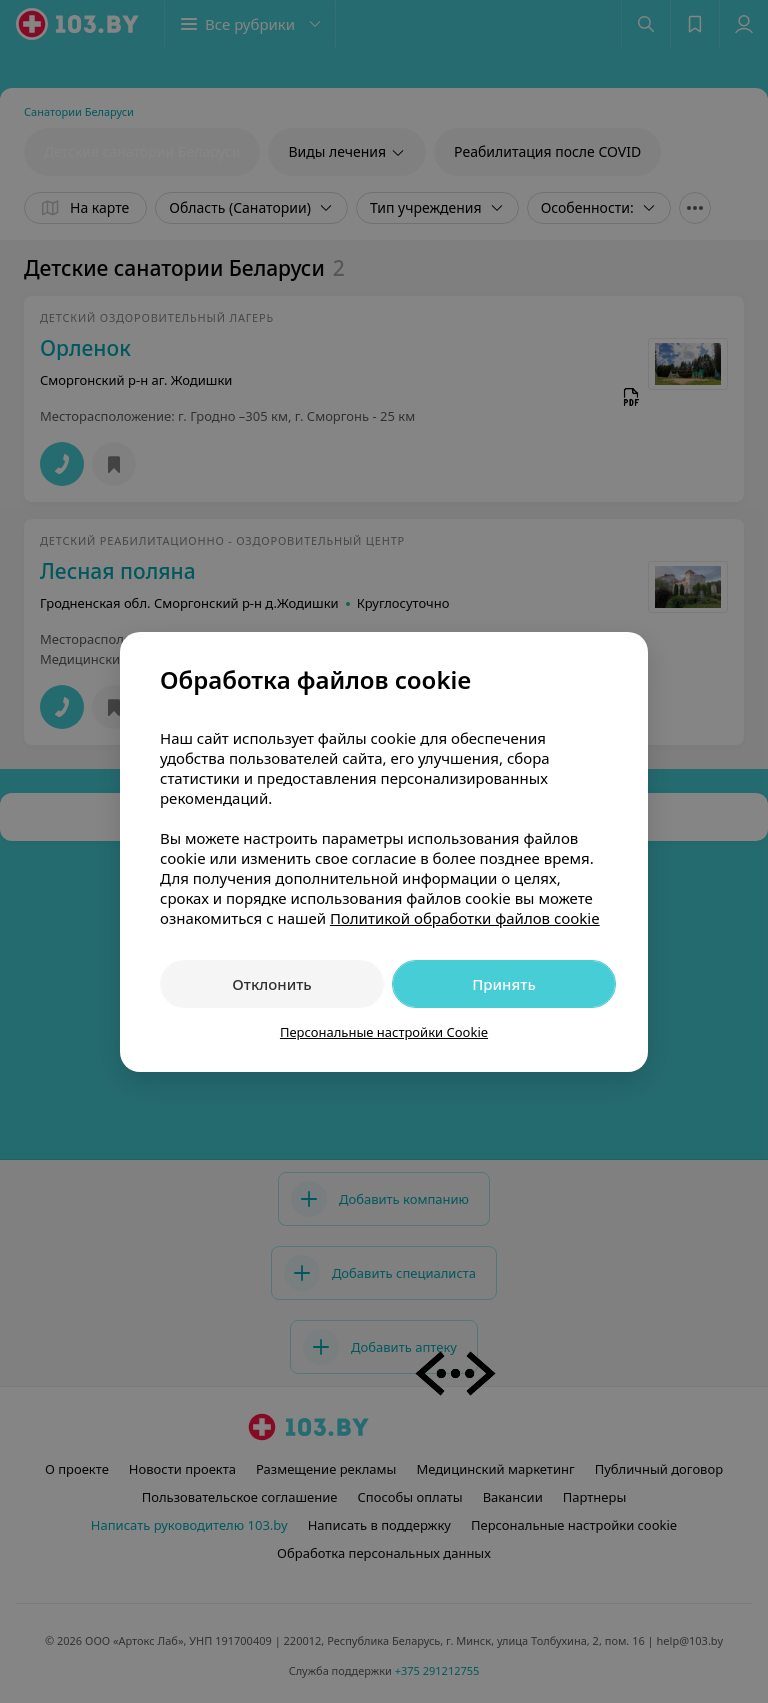 This screenshot has width=768, height=1703. I want to click on indicates code is currently processing or compiling, so click(455, 1373).